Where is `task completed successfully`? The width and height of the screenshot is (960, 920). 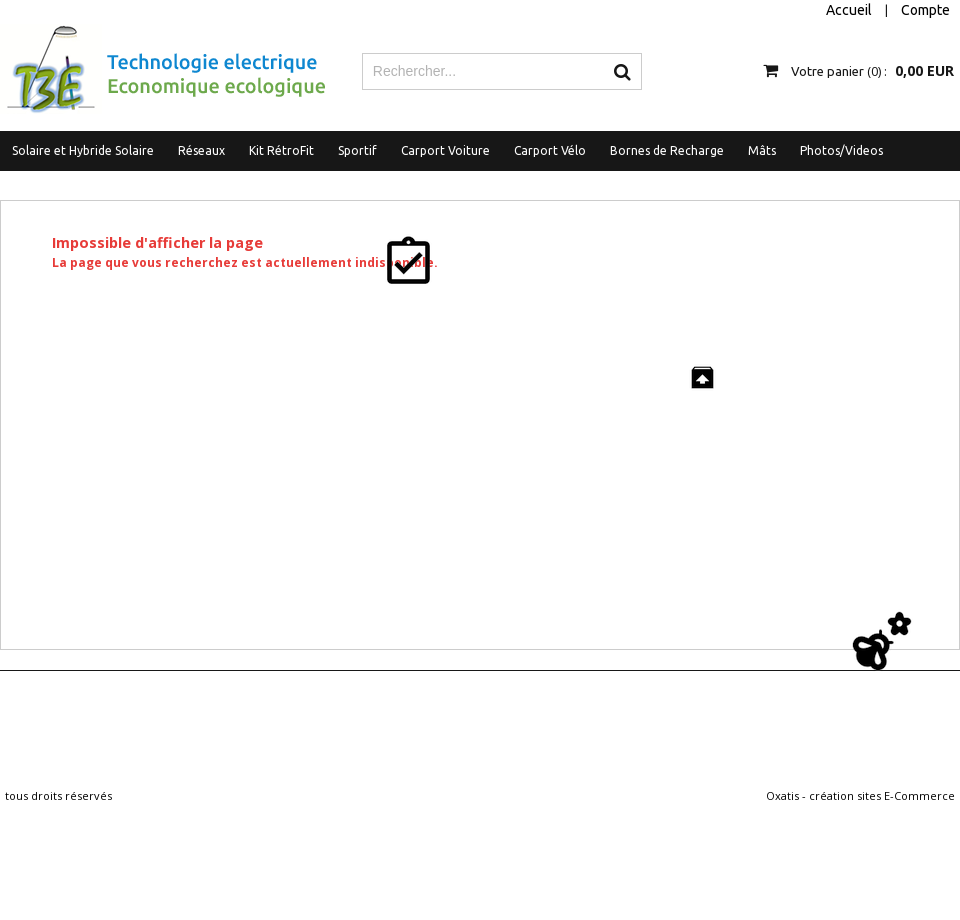 task completed successfully is located at coordinates (408, 262).